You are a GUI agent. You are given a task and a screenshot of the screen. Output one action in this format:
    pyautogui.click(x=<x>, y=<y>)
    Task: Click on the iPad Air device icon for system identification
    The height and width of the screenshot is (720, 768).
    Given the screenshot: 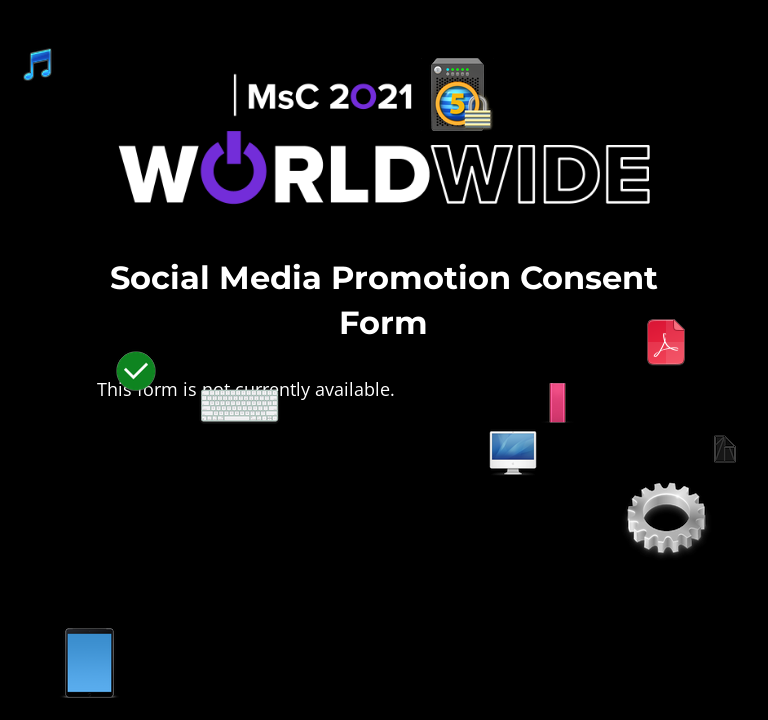 What is the action you would take?
    pyautogui.click(x=89, y=663)
    